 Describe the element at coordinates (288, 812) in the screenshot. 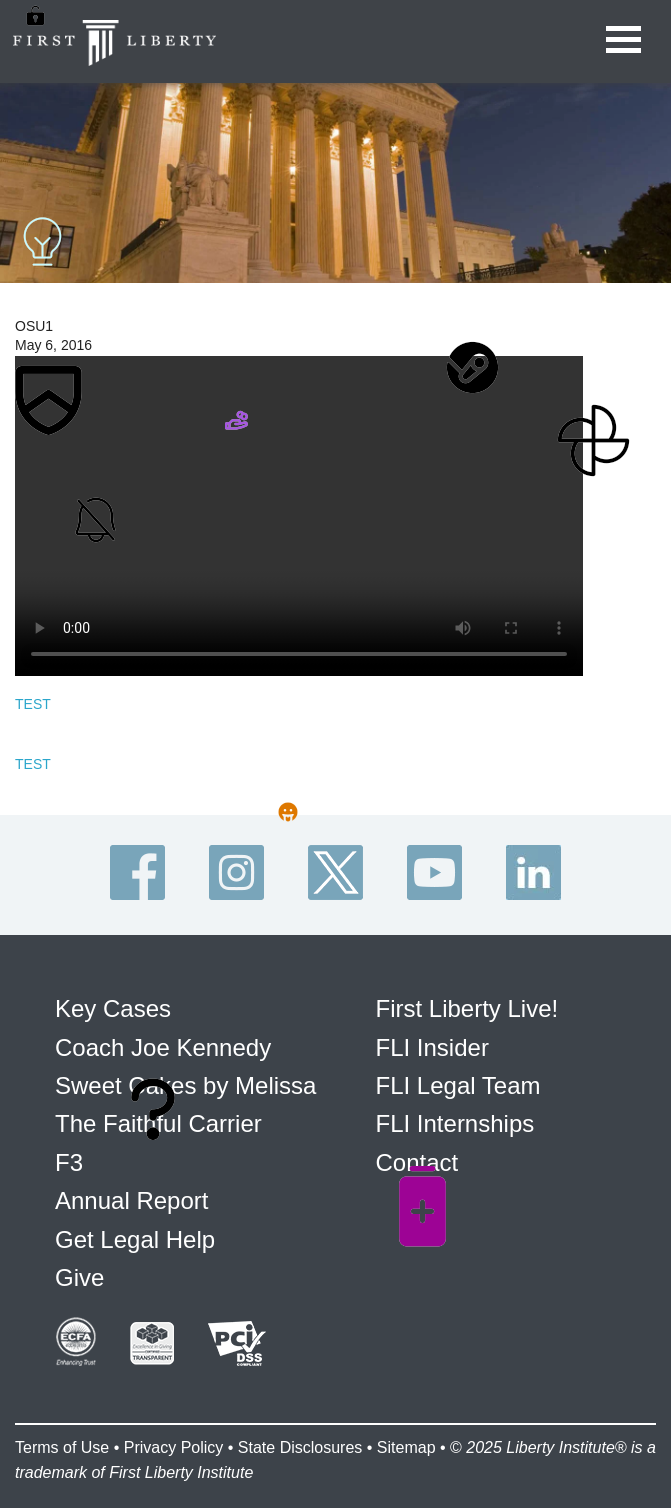

I see `react with a playful or silly emoji` at that location.